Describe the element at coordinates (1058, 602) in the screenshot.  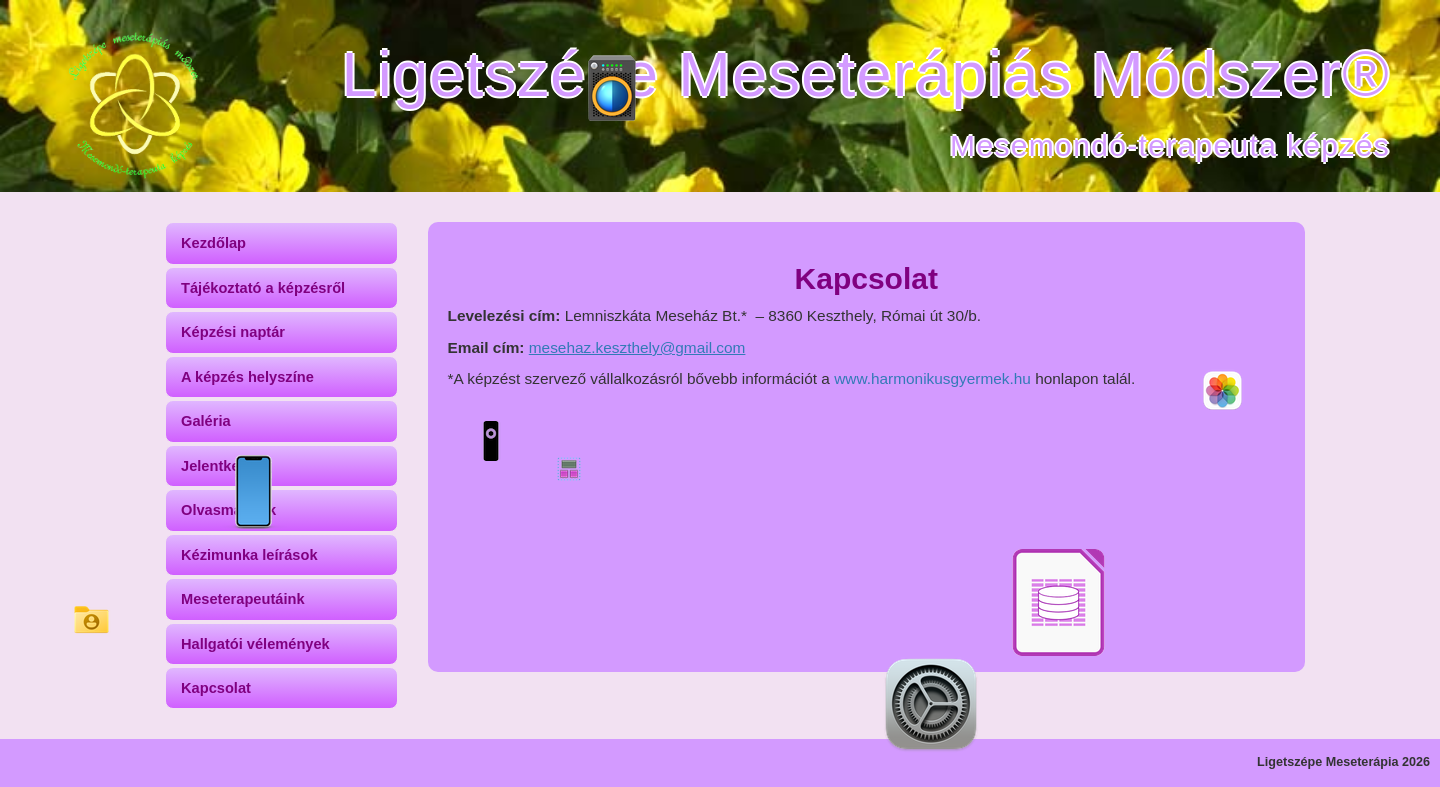
I see `open a libreoffice base database file` at that location.